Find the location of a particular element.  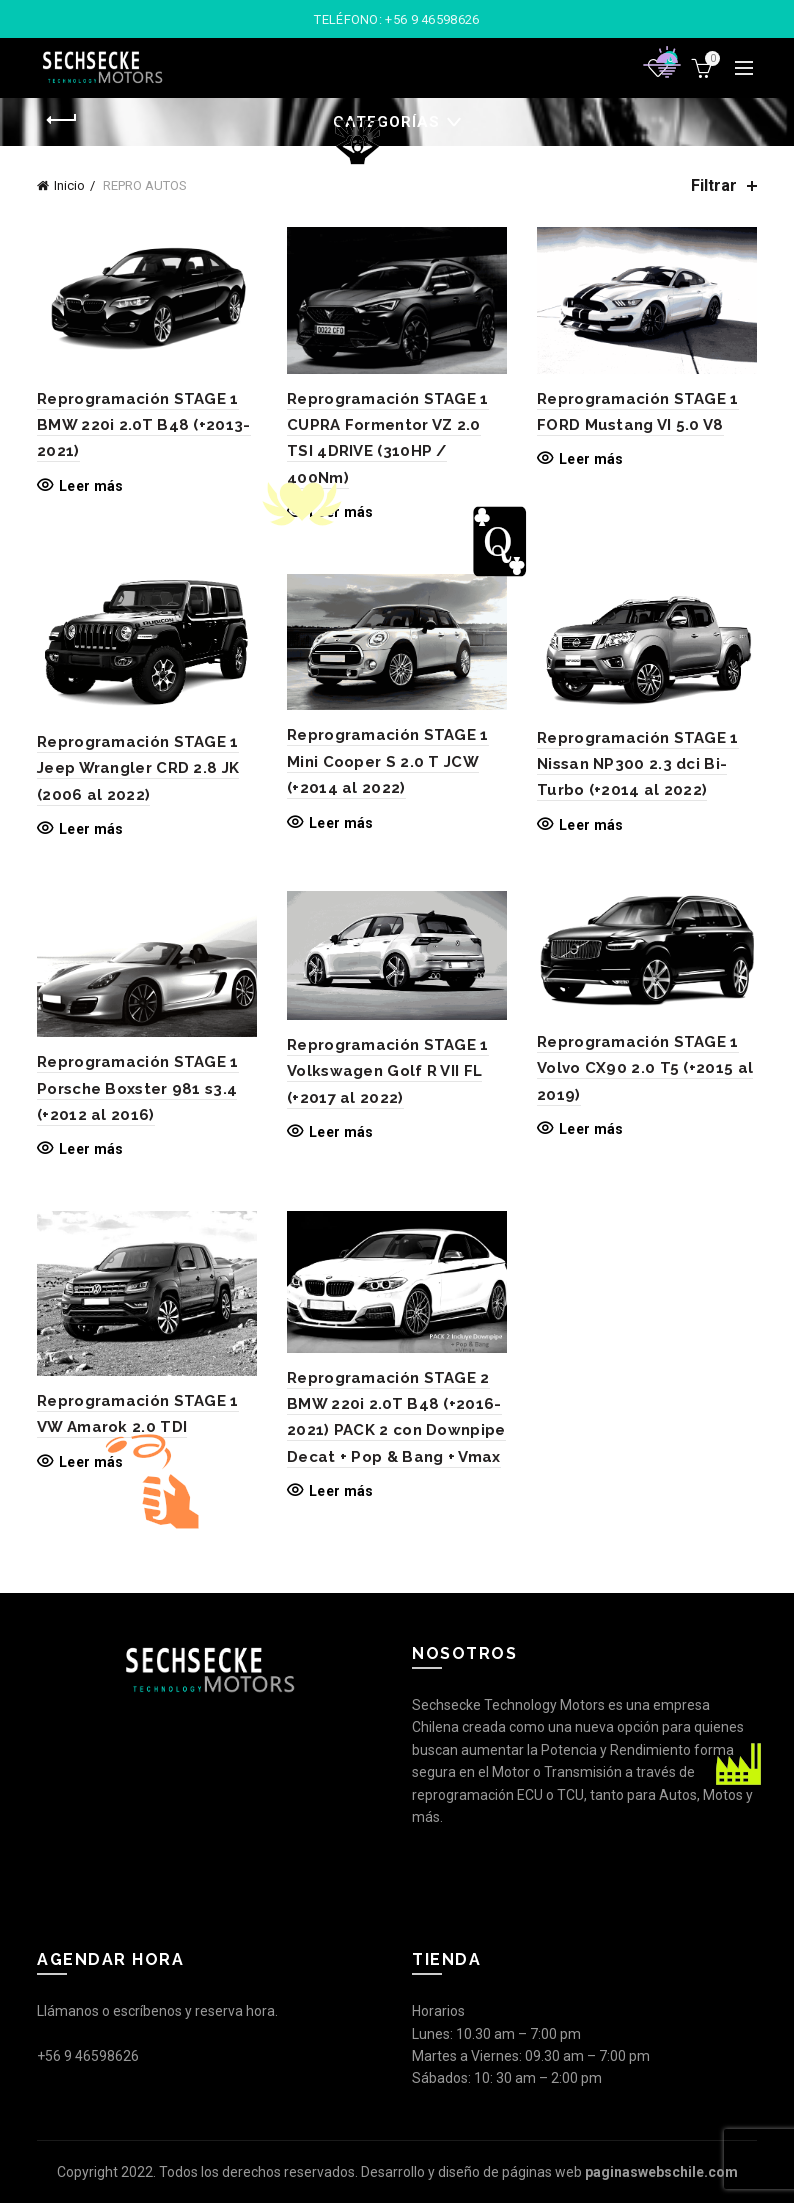

flip a coin for random decision is located at coordinates (149, 1479).